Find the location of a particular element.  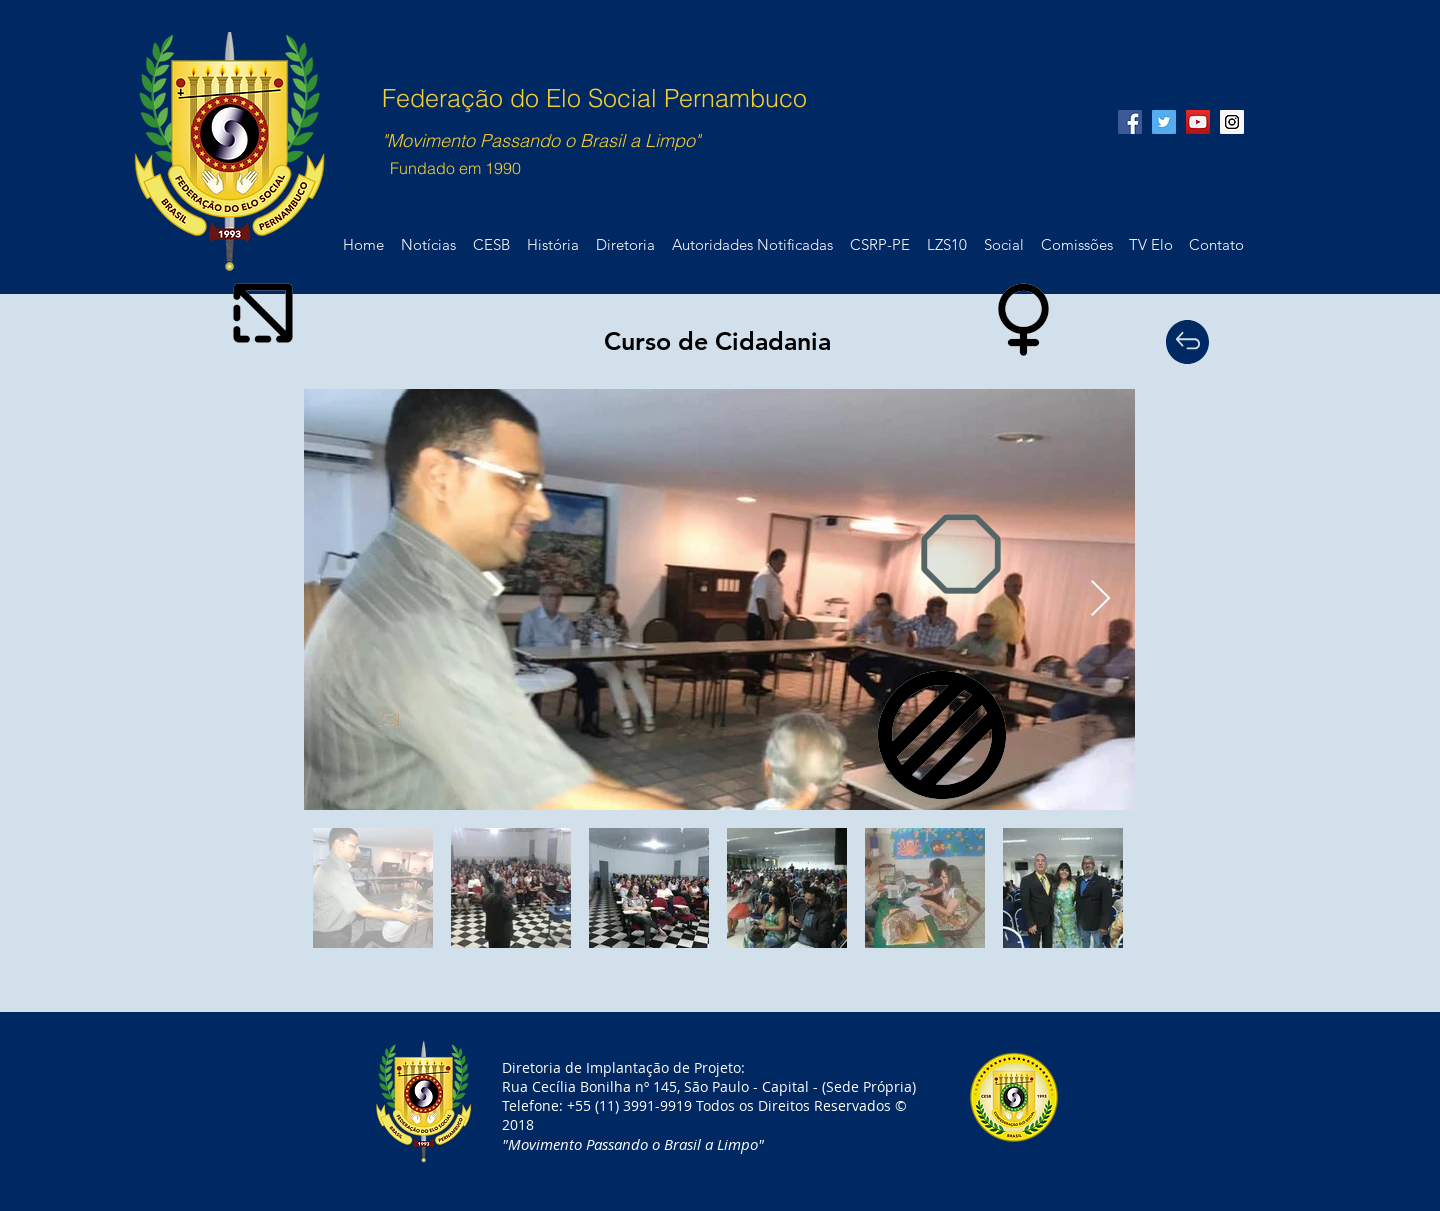

view panorama or wide-angle photos is located at coordinates (389, 720).